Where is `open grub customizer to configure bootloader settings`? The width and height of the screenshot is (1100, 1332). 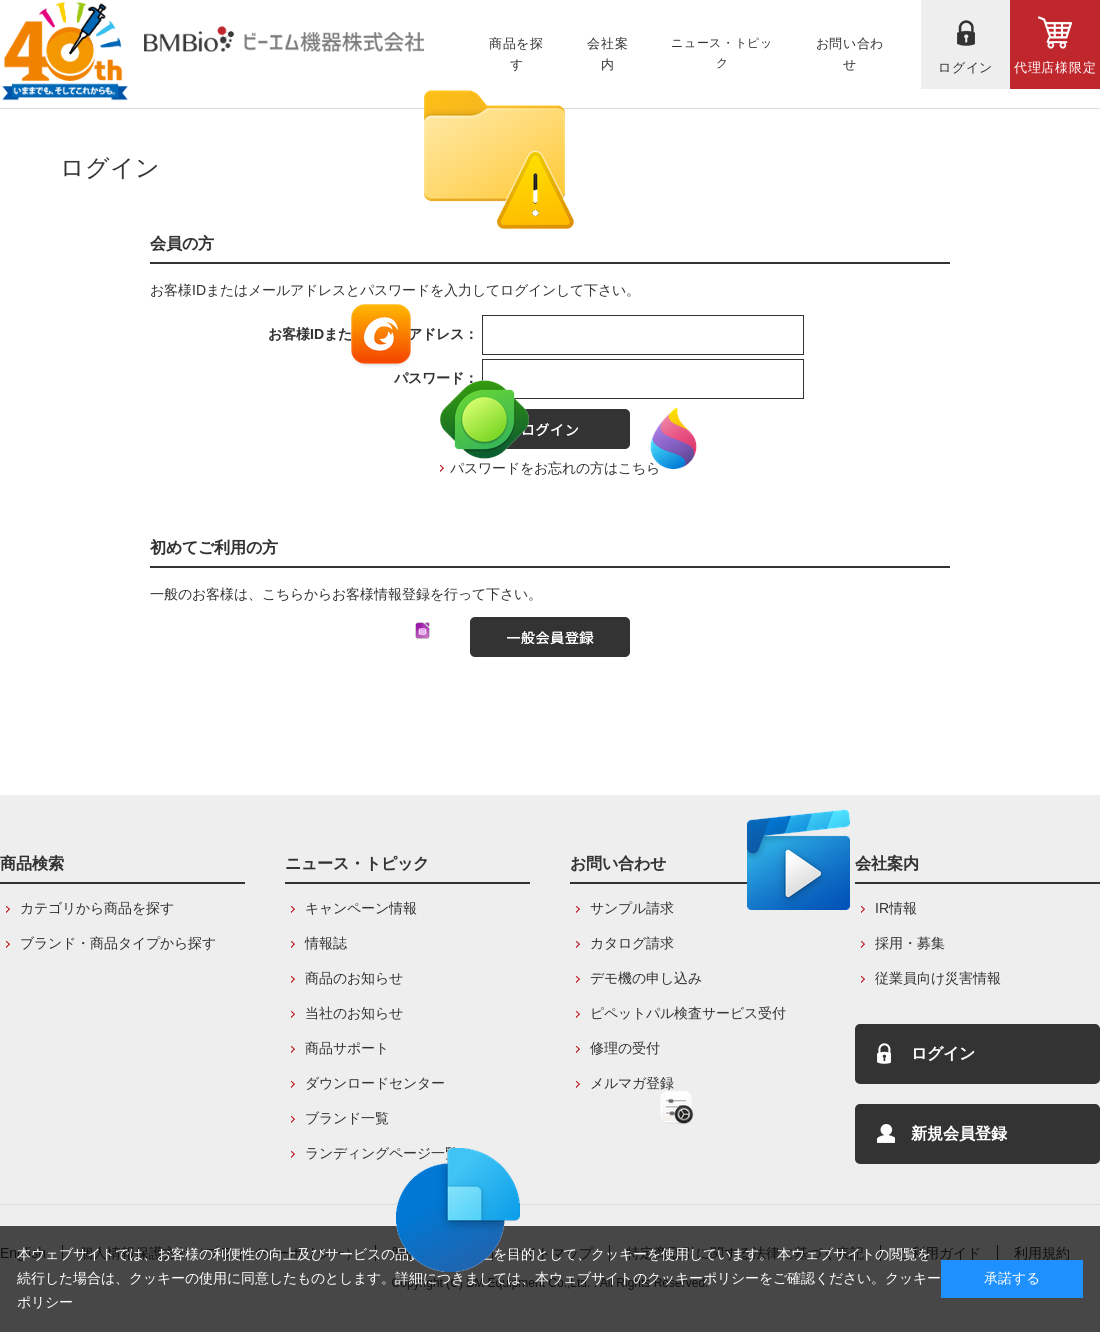 open grub customizer to configure bootloader settings is located at coordinates (676, 1107).